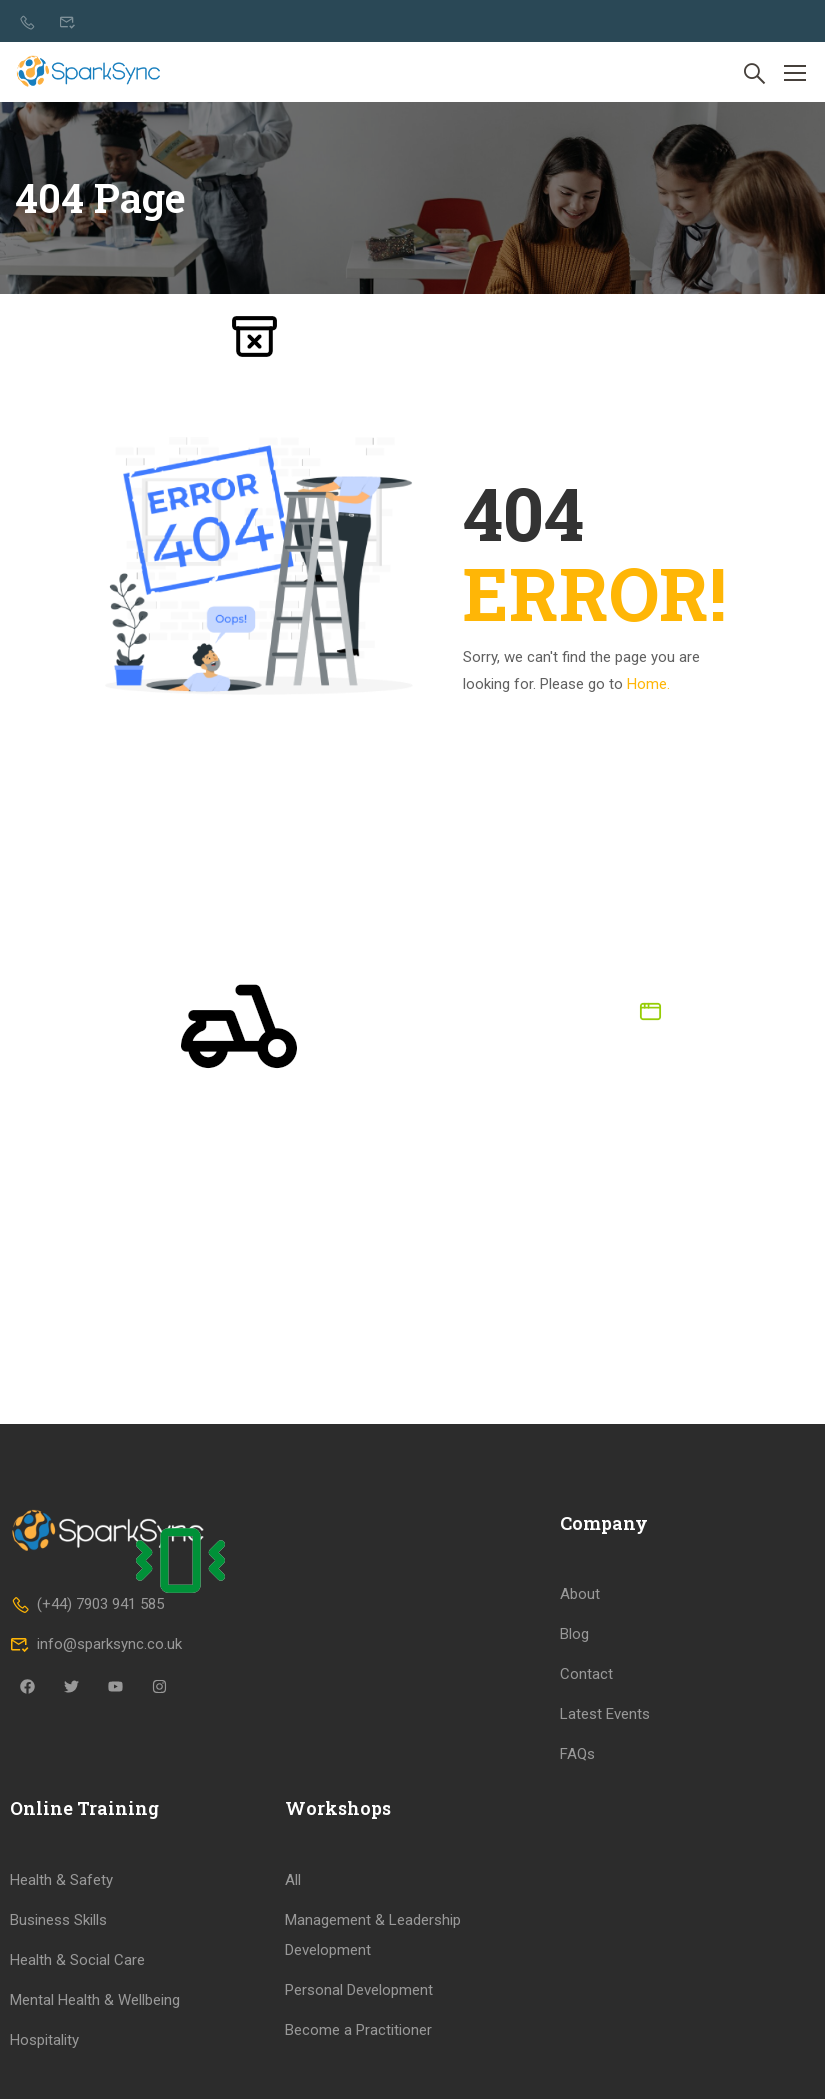 This screenshot has width=825, height=2099. I want to click on select moped or scooter delivery option, so click(239, 1030).